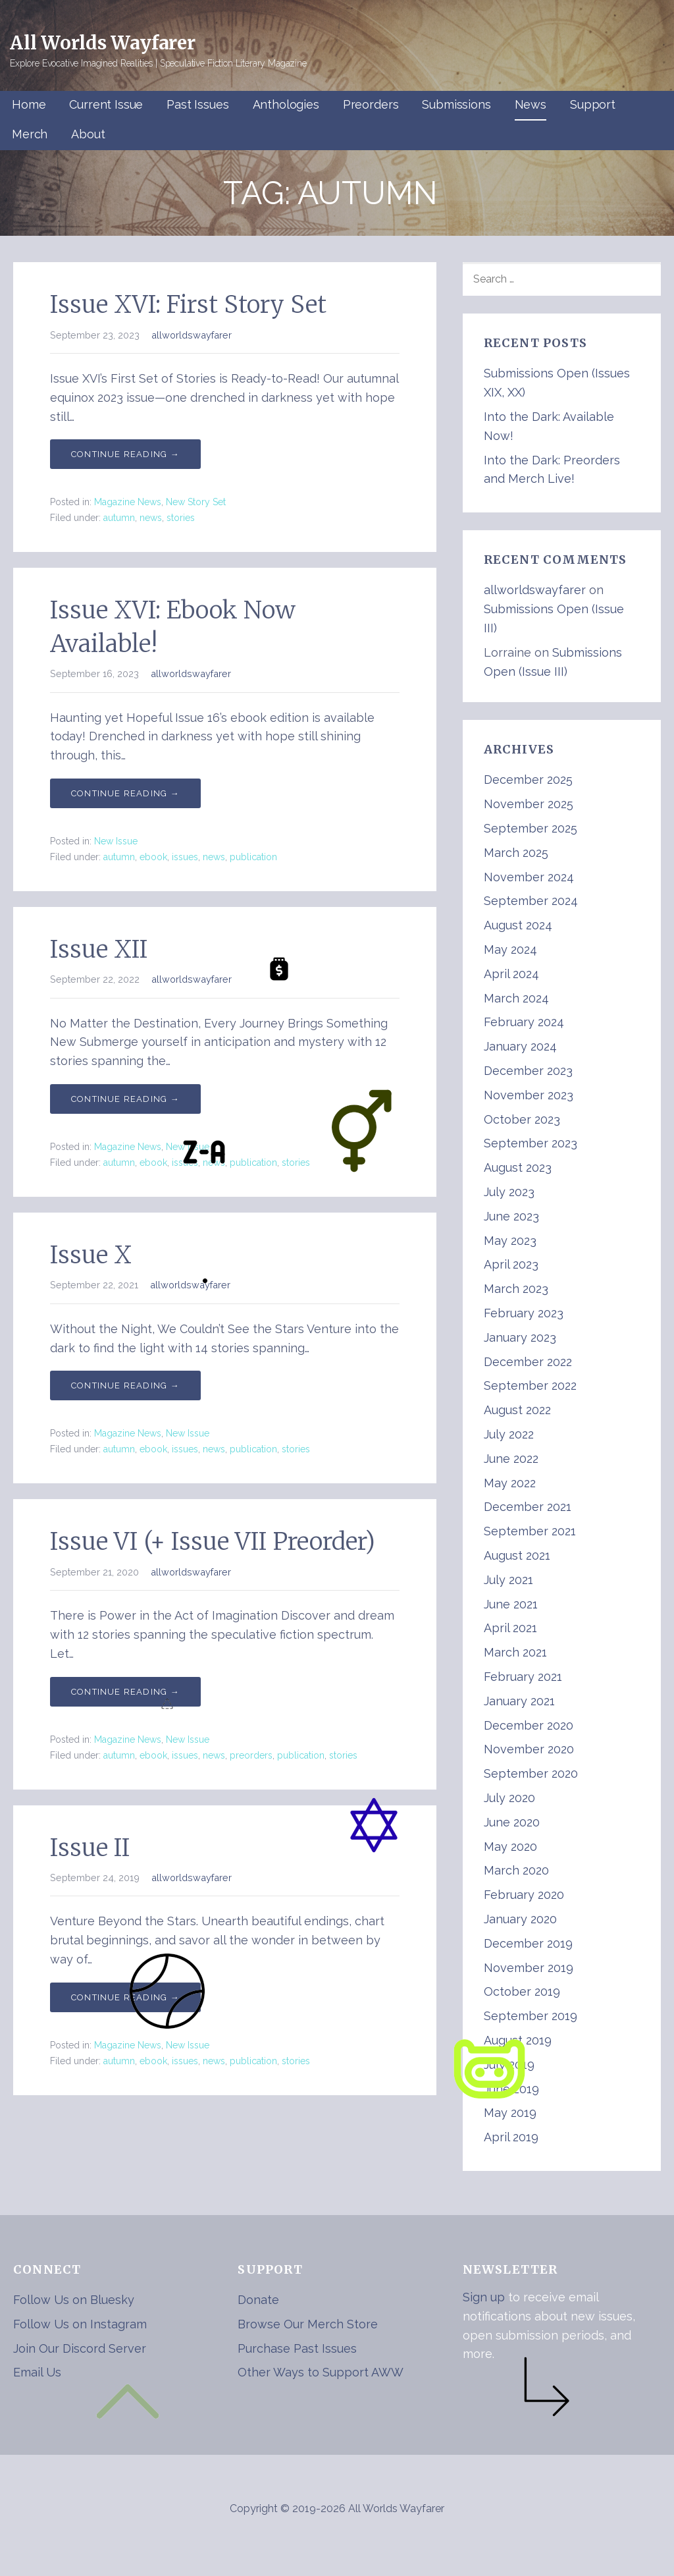 Image resolution: width=674 pixels, height=2576 pixels. What do you see at coordinates (128, 2419) in the screenshot?
I see `collapse or minimize a panel` at bounding box center [128, 2419].